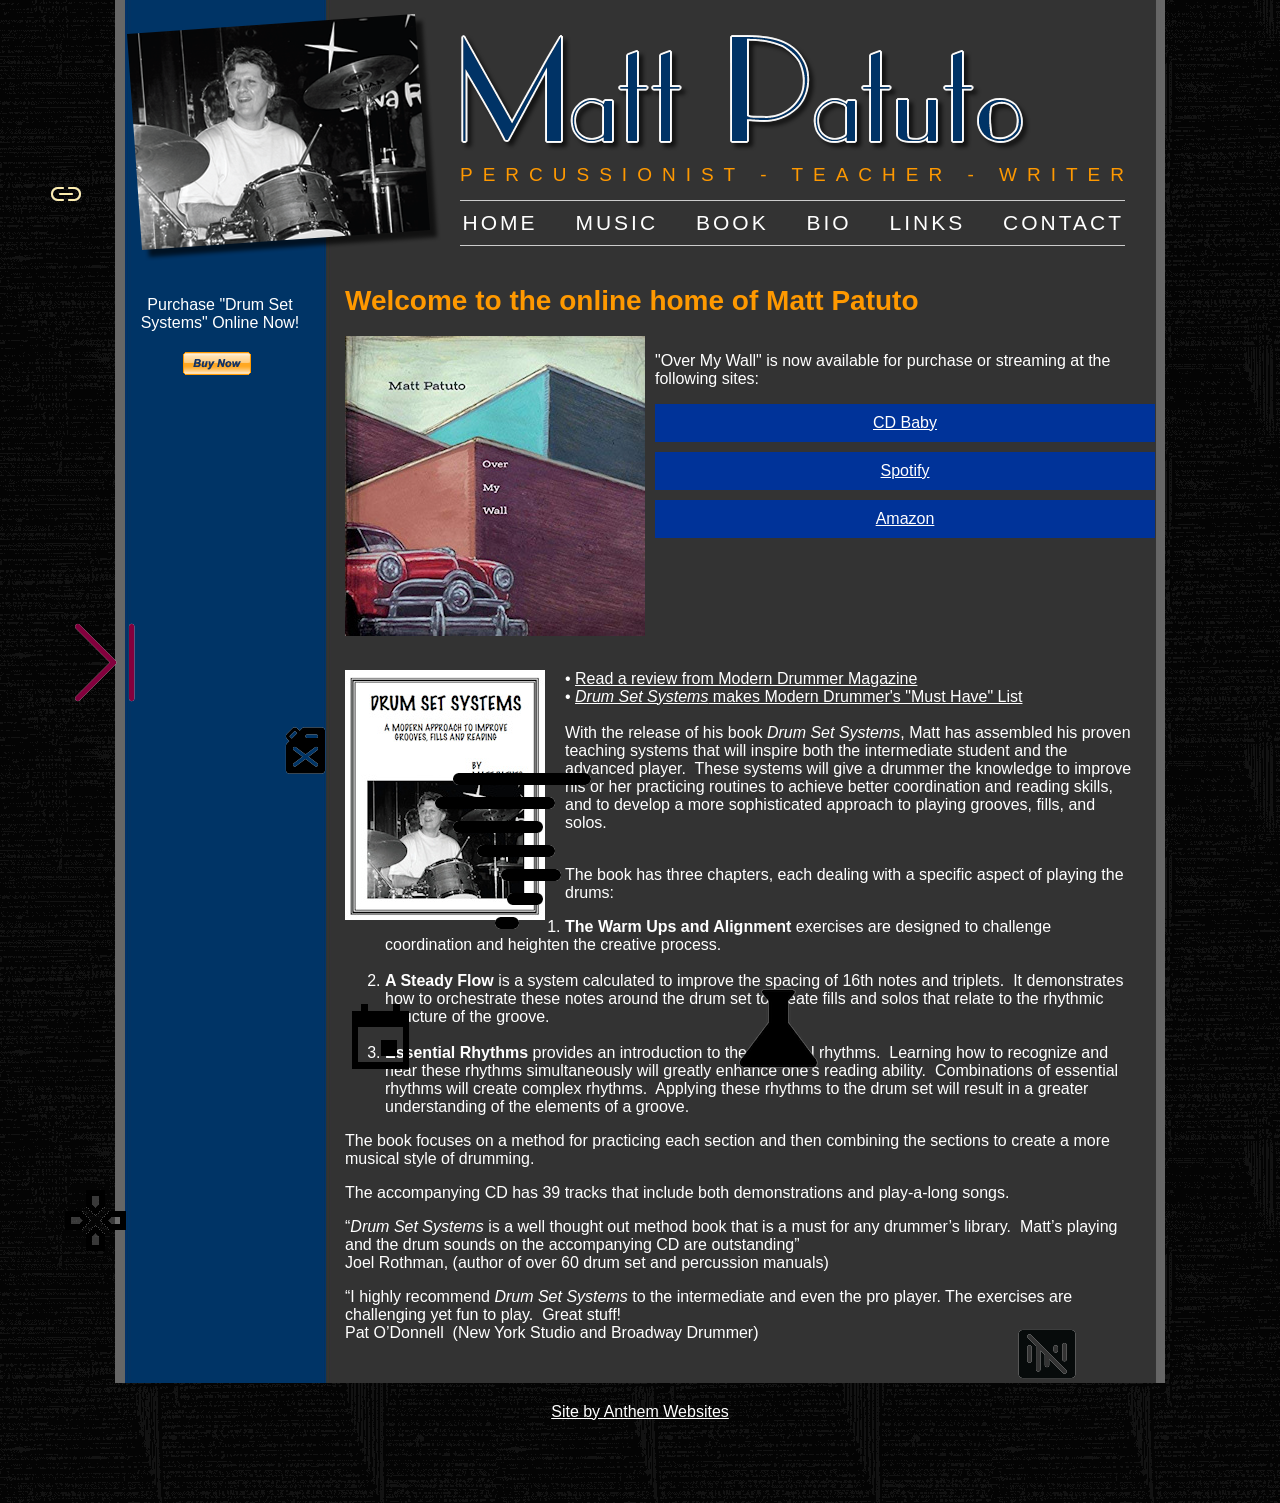  I want to click on indicates fuel or gas station nearby, so click(305, 750).